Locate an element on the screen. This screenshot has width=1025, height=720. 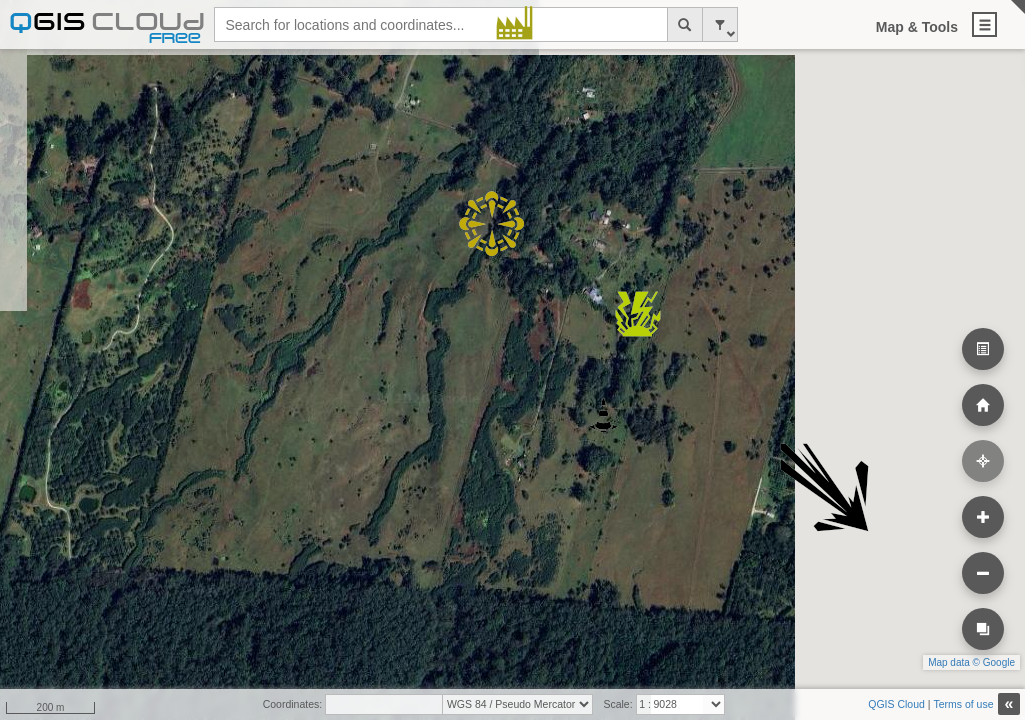
indicates an area under construction or maintenance is located at coordinates (603, 415).